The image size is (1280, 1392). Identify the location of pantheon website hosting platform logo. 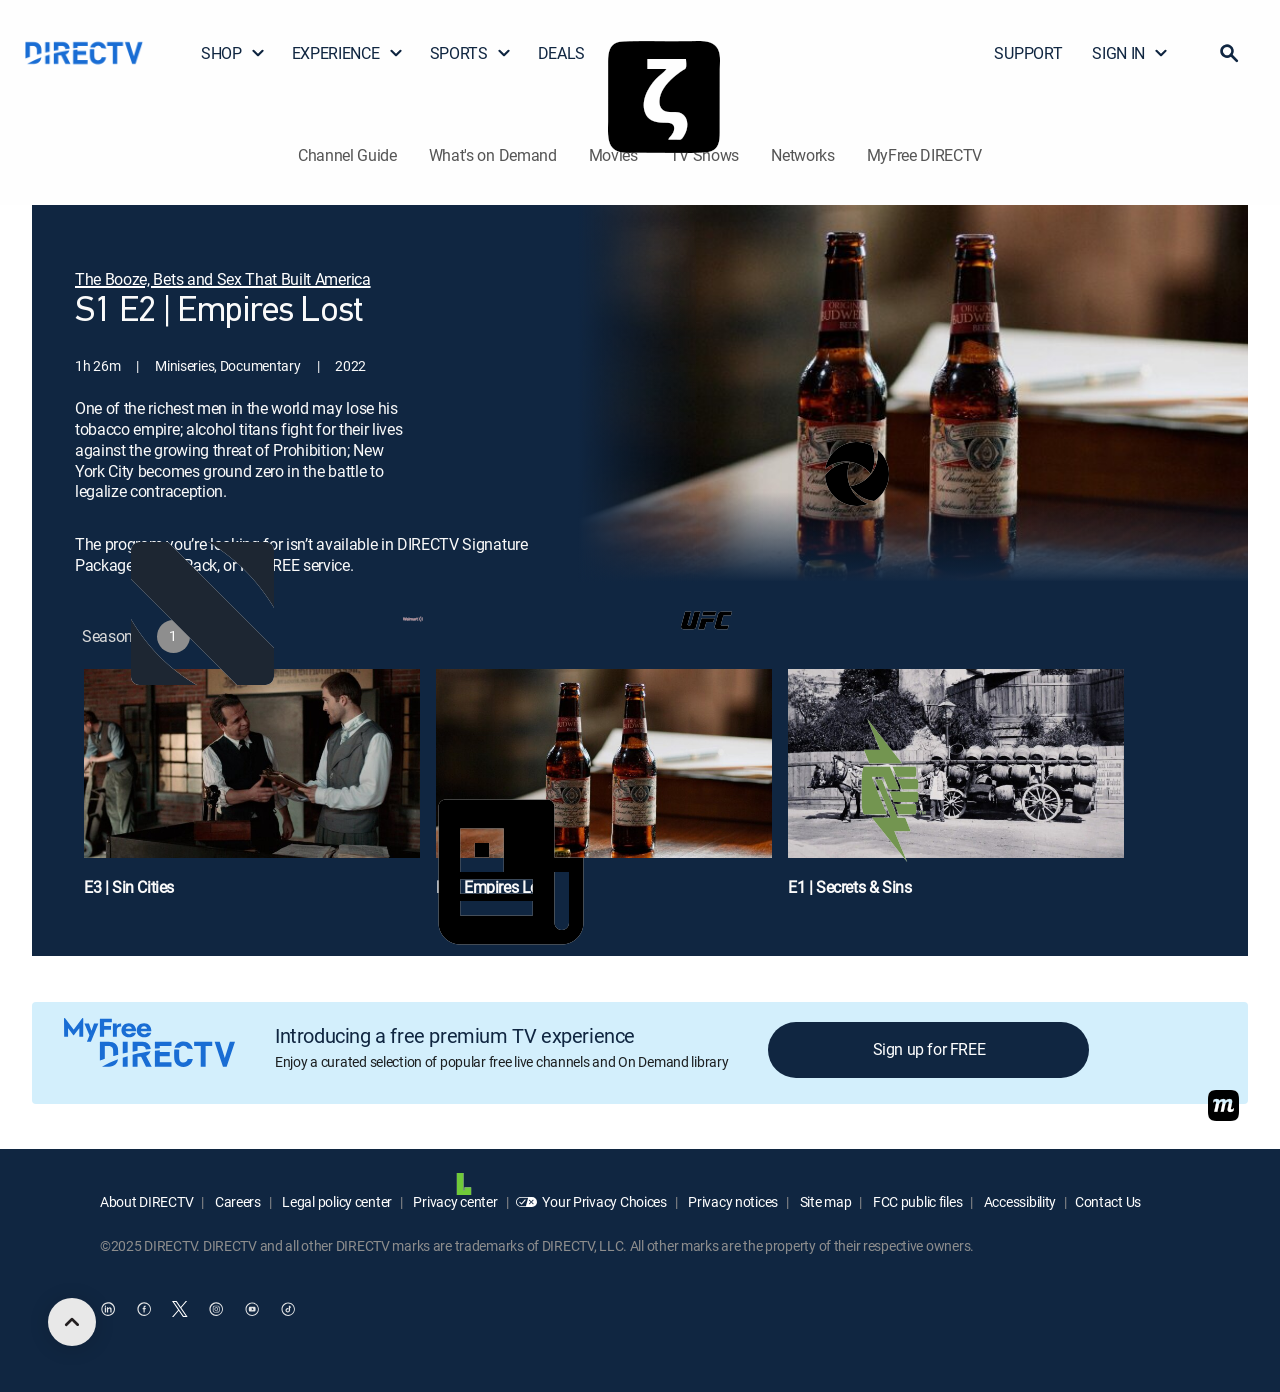
(893, 790).